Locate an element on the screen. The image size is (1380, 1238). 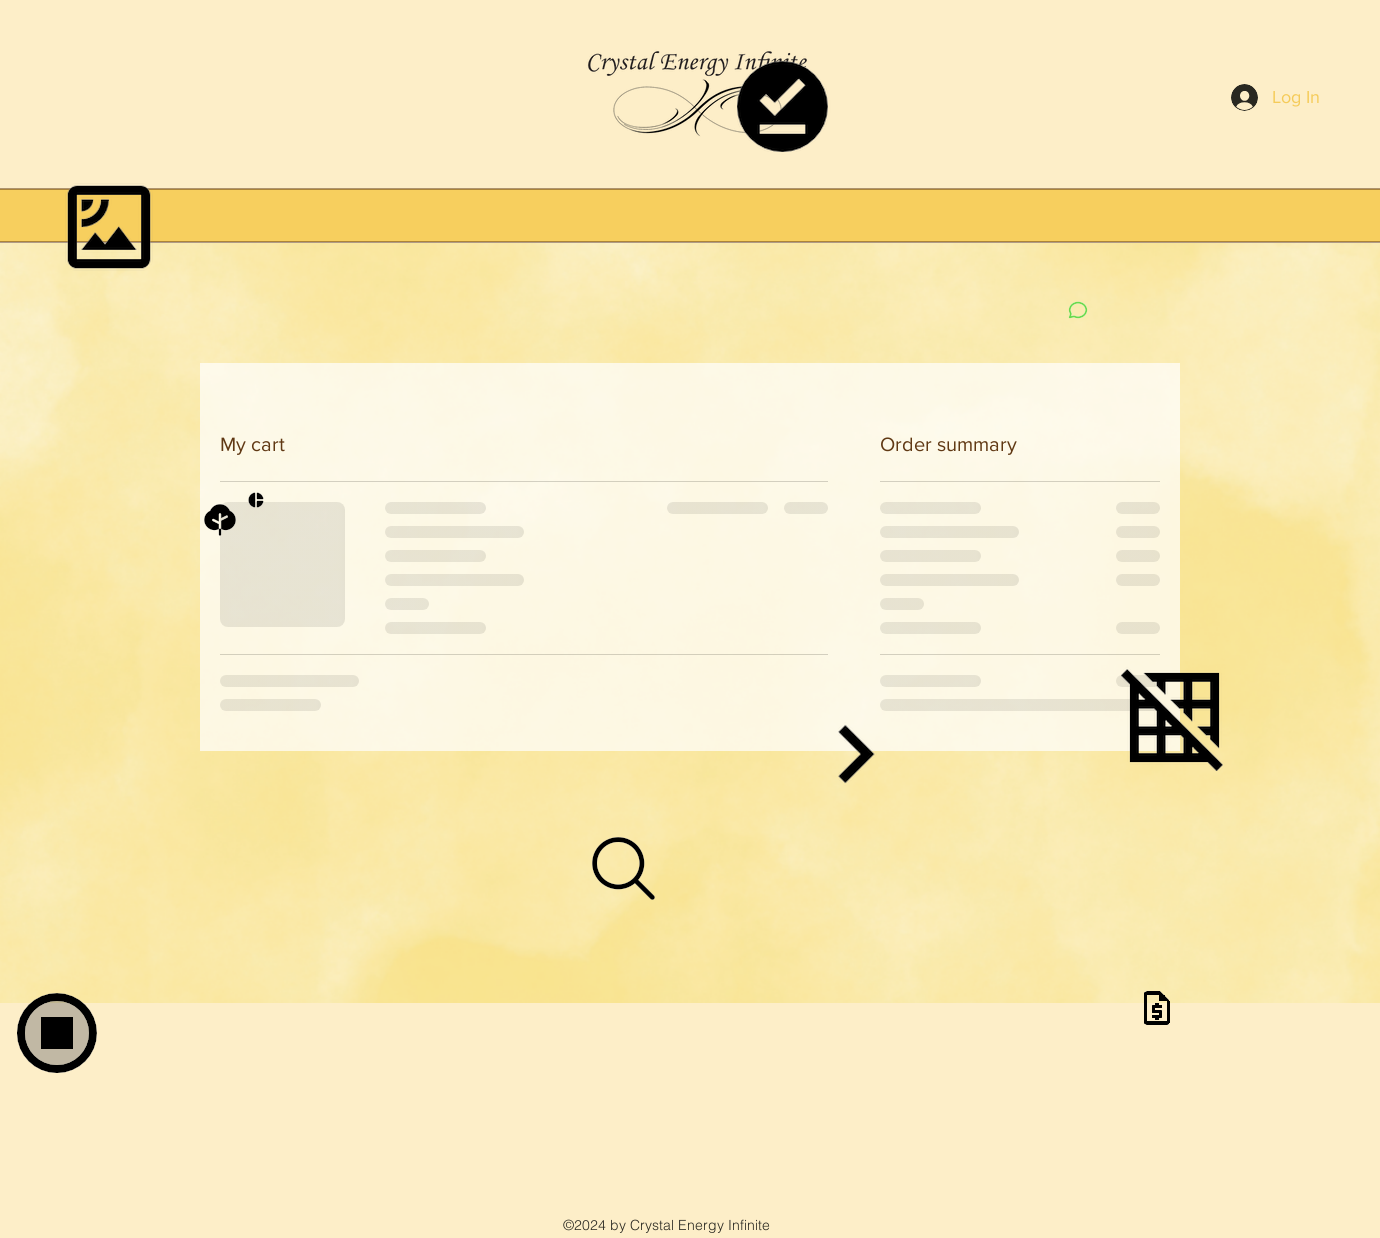
view data breakdown or statistics is located at coordinates (256, 500).